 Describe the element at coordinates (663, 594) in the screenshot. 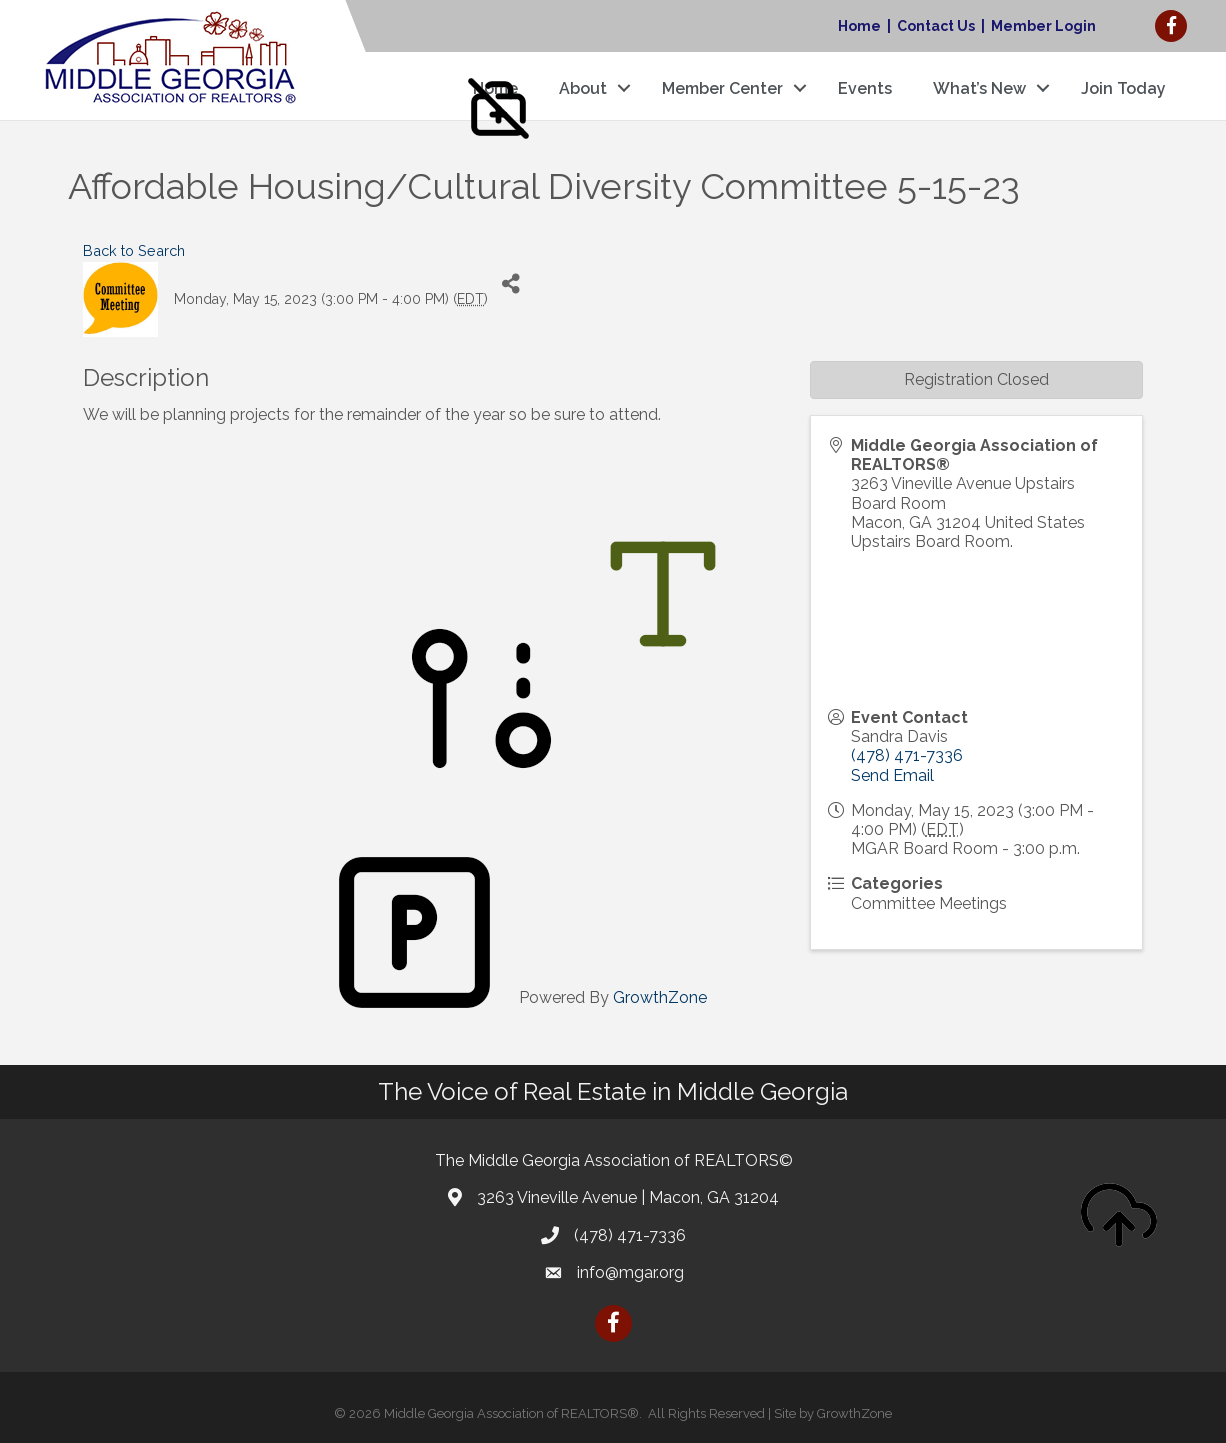

I see `access text formatting options` at that location.